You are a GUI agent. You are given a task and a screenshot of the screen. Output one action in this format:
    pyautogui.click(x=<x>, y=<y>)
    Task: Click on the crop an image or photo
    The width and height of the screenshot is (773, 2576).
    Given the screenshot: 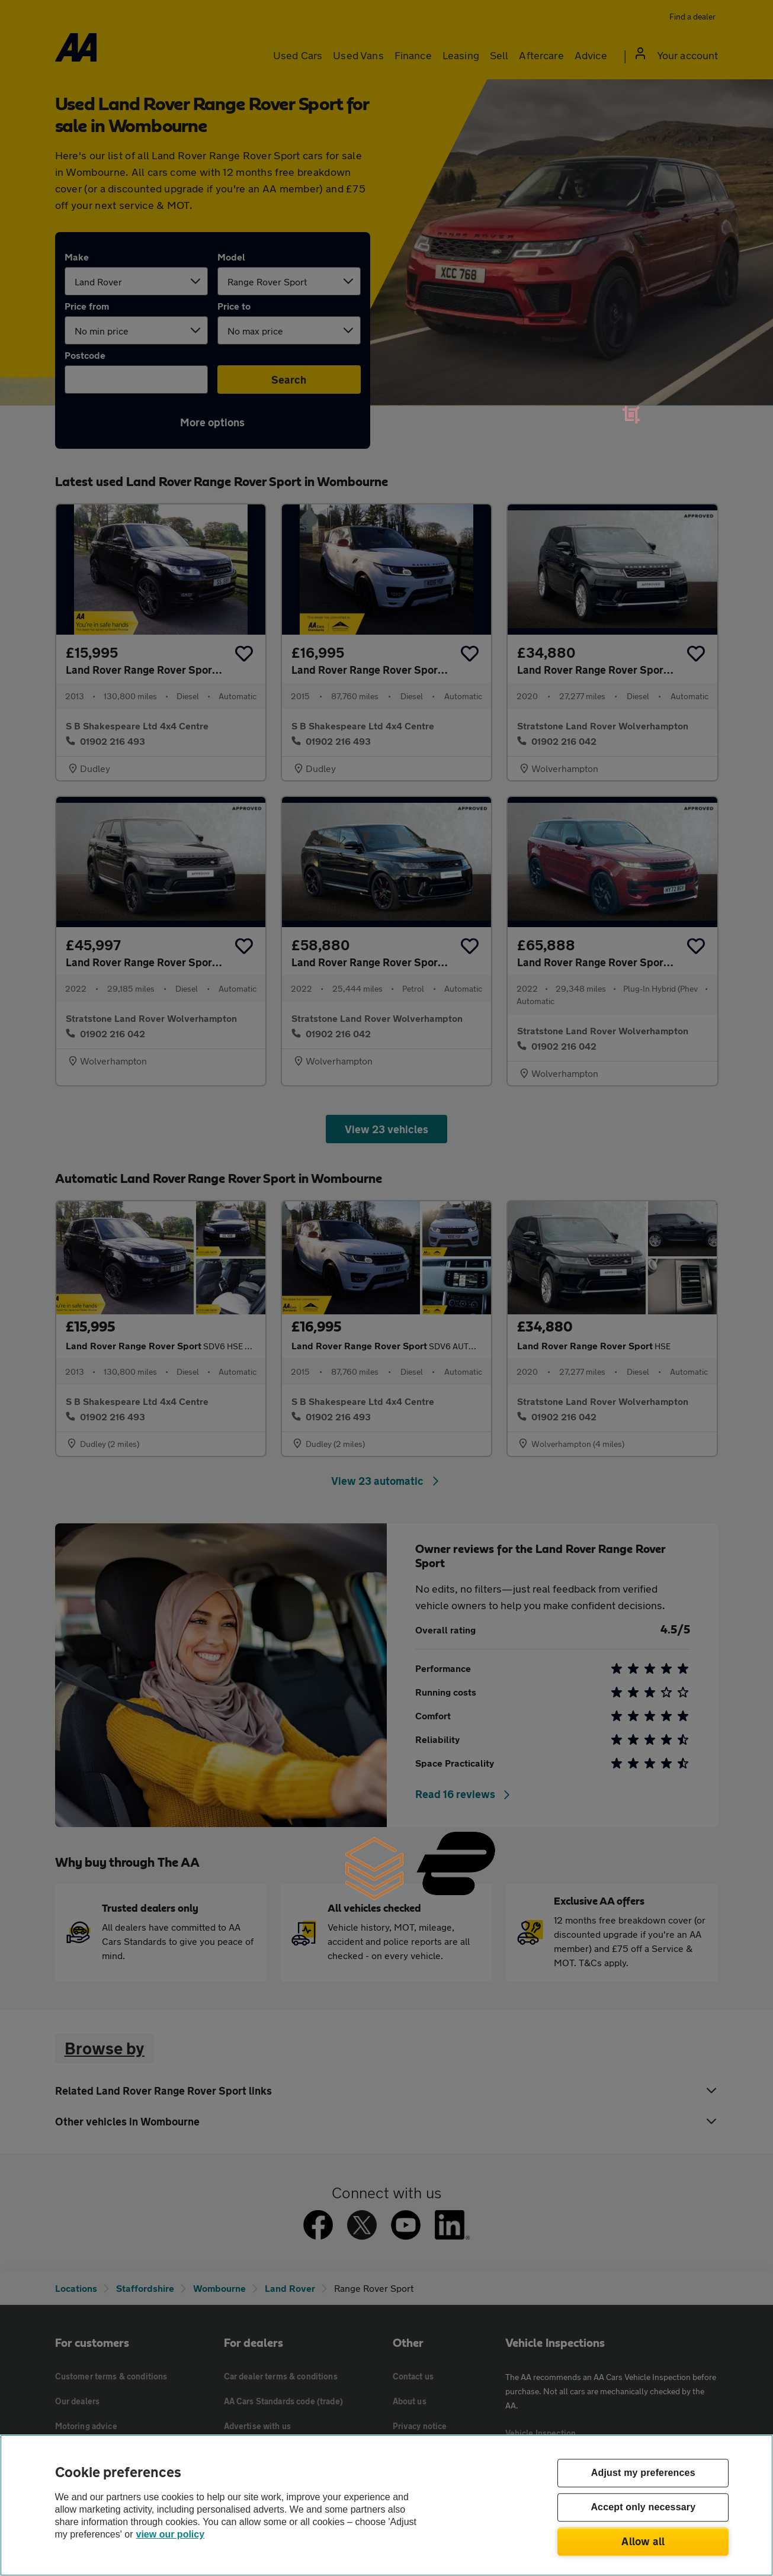 What is the action you would take?
    pyautogui.click(x=631, y=414)
    